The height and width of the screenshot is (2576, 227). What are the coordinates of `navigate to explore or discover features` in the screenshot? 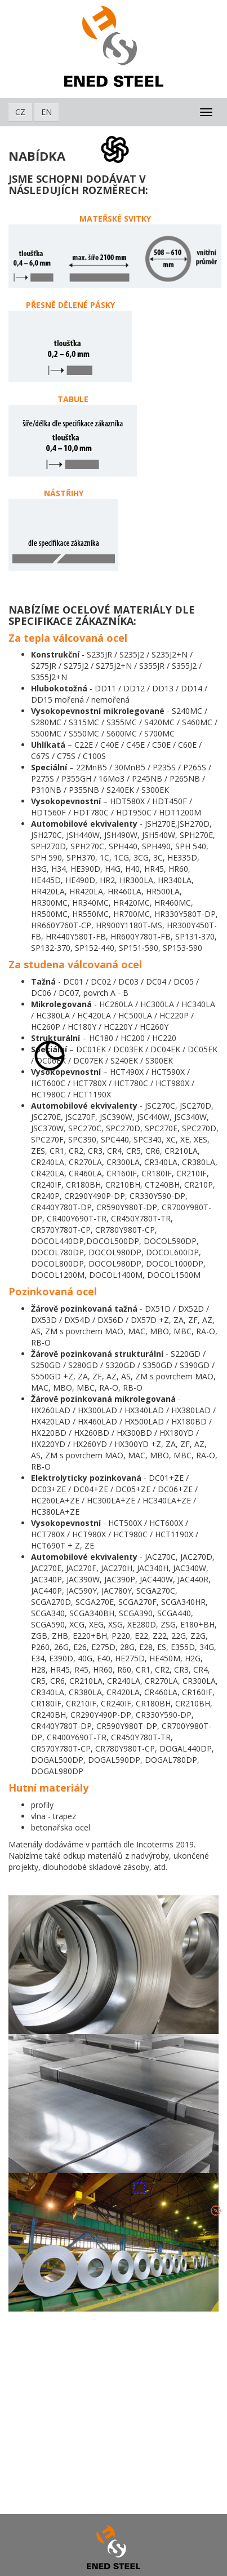 It's located at (216, 2211).